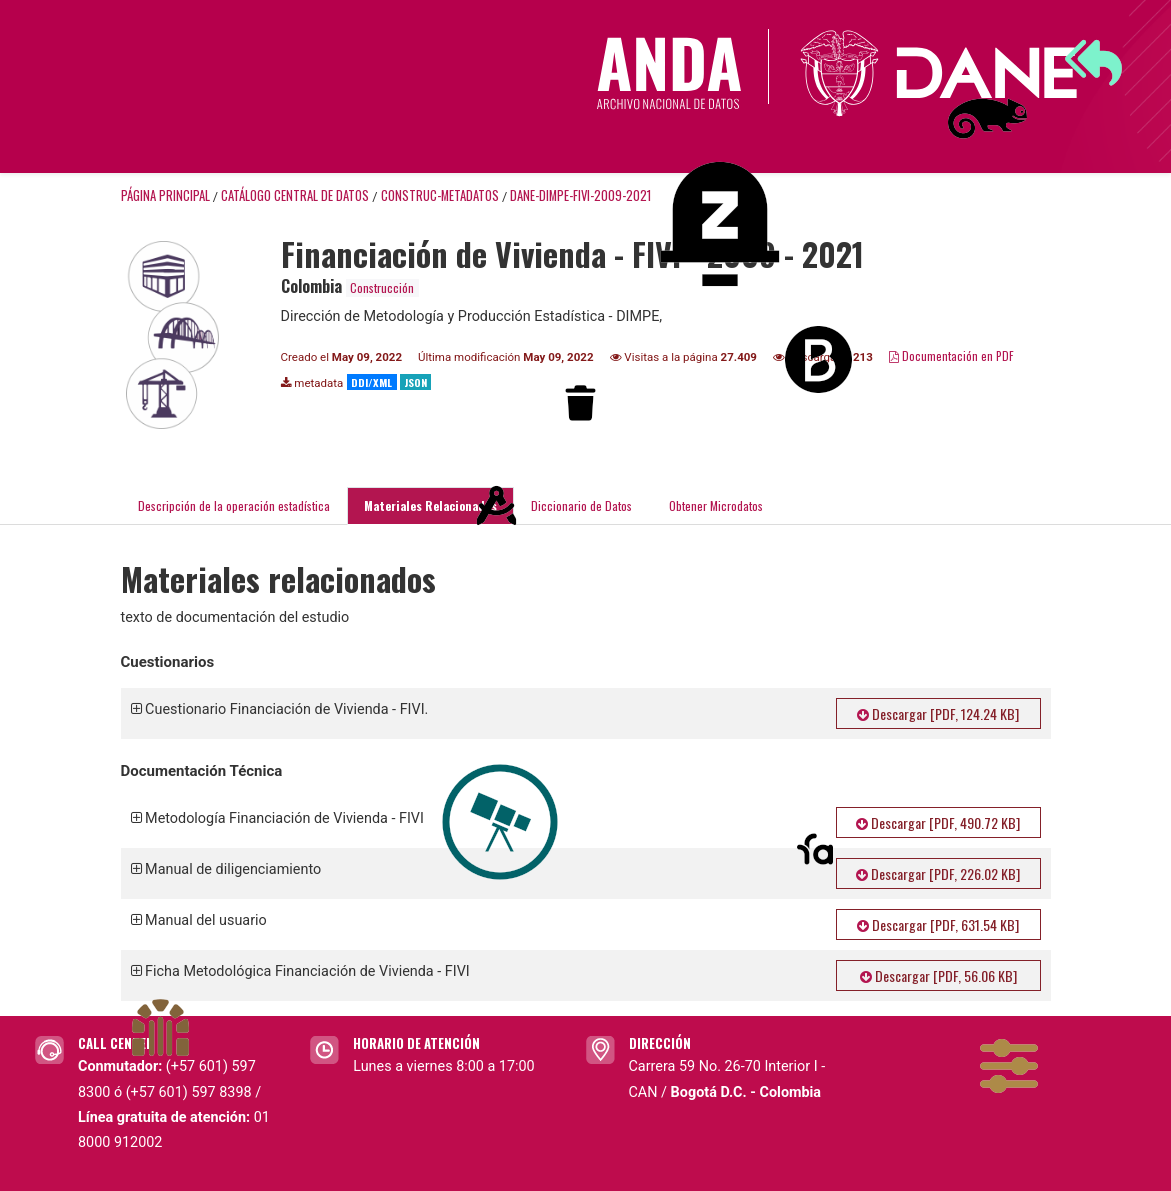  Describe the element at coordinates (500, 822) in the screenshot. I see `WPExplorer WordPress themes and resources logo` at that location.